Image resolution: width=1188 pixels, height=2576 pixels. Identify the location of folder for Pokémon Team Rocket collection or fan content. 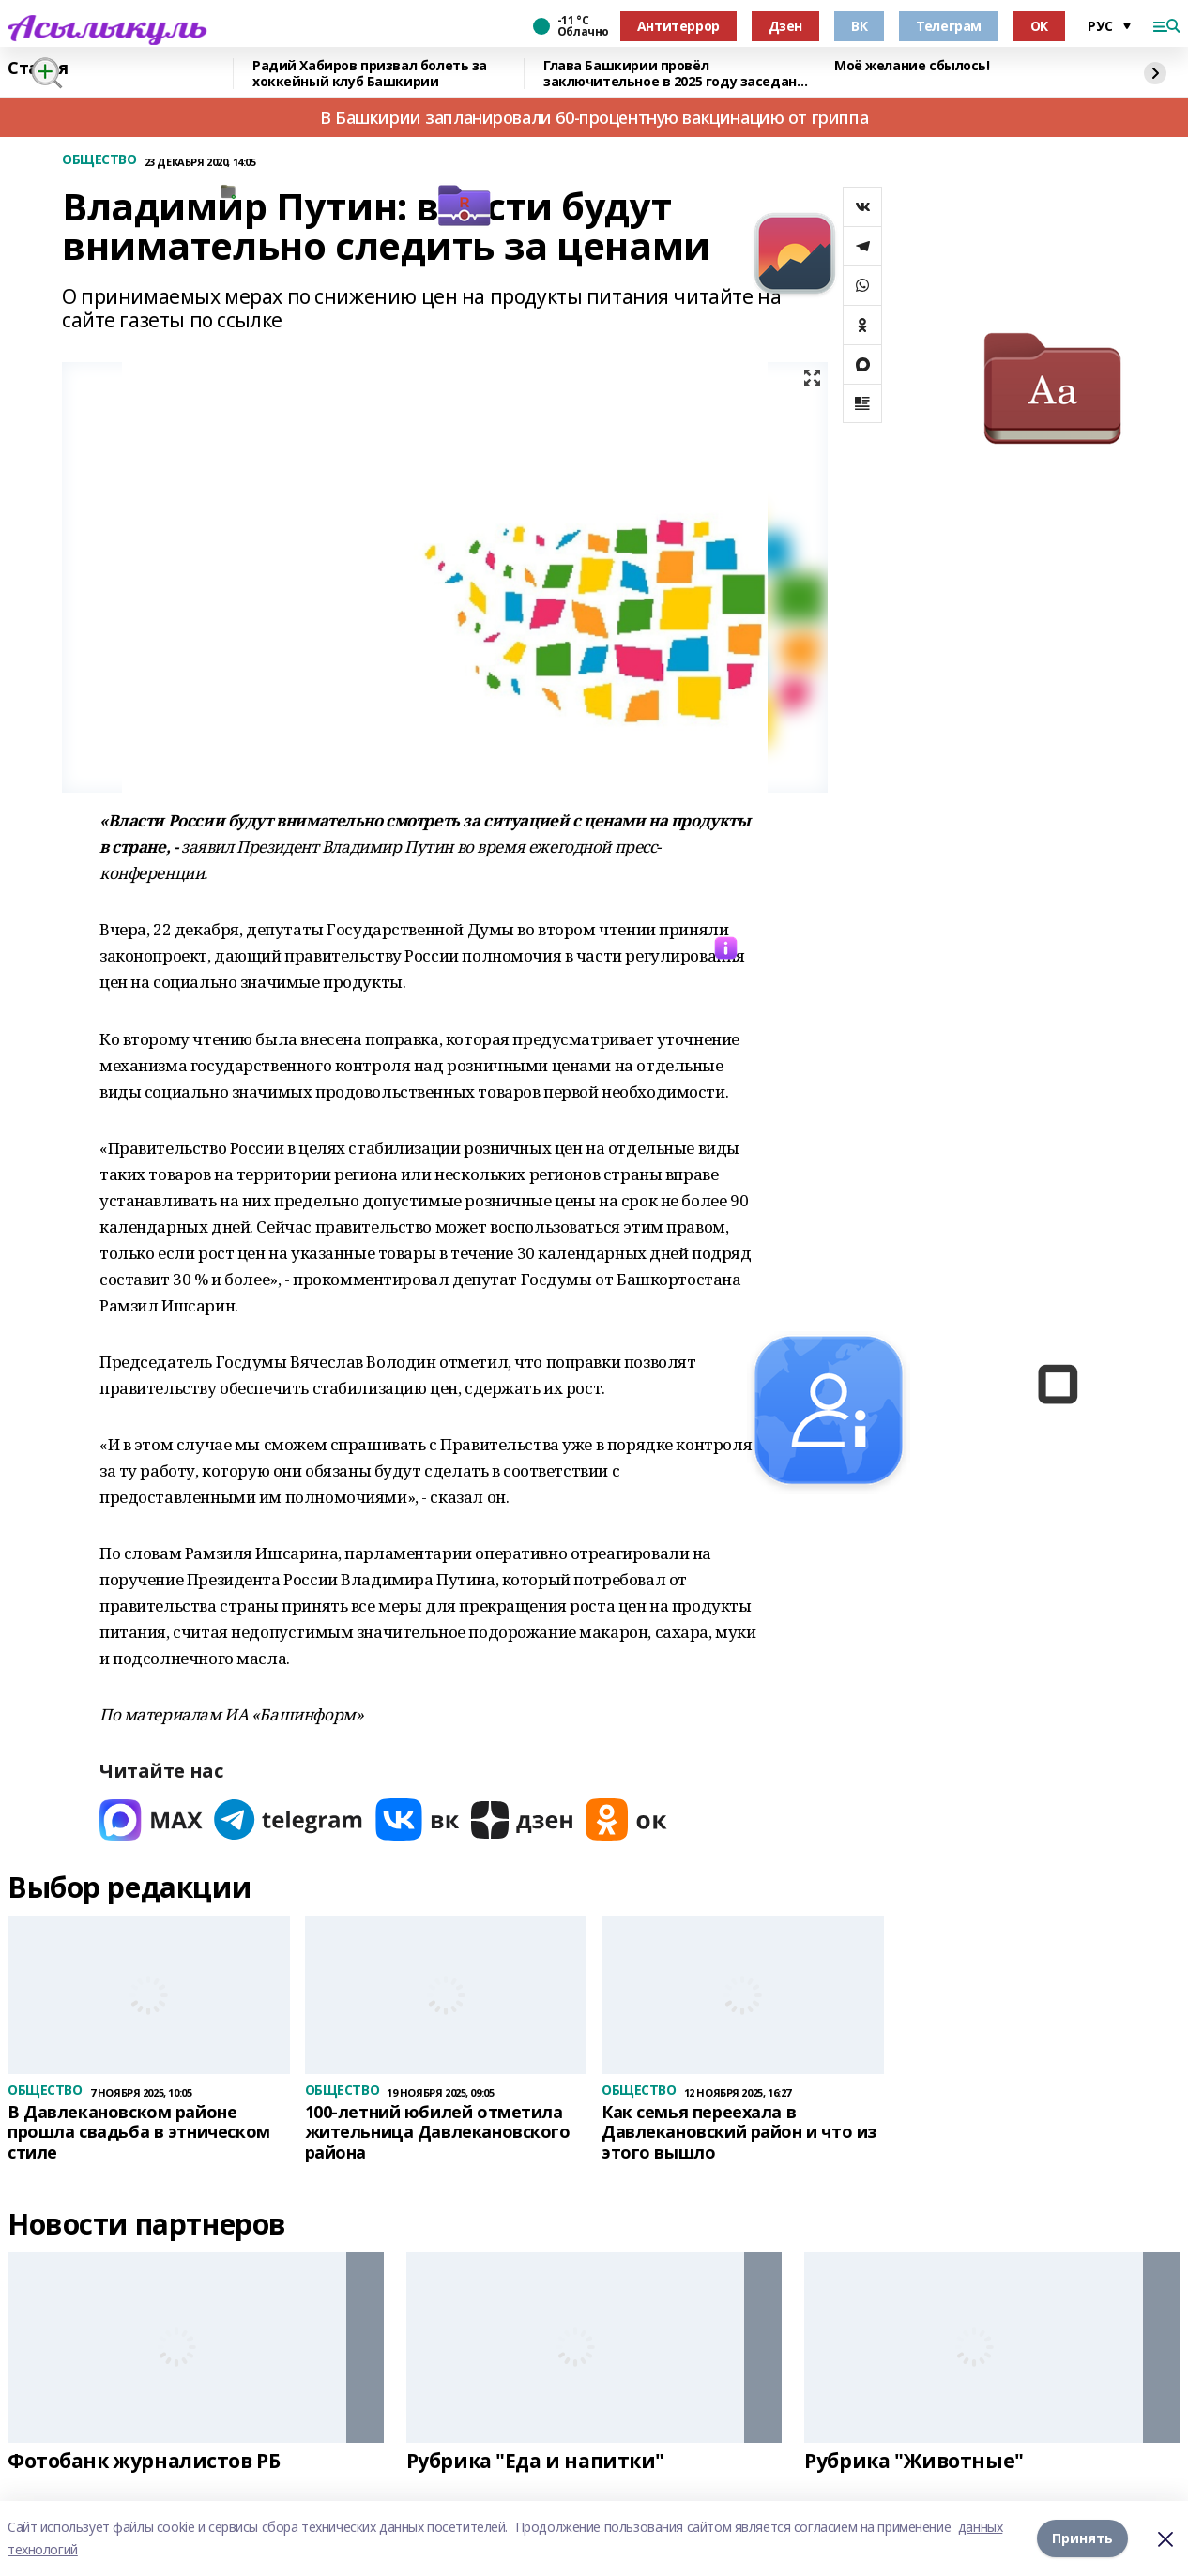
(464, 206).